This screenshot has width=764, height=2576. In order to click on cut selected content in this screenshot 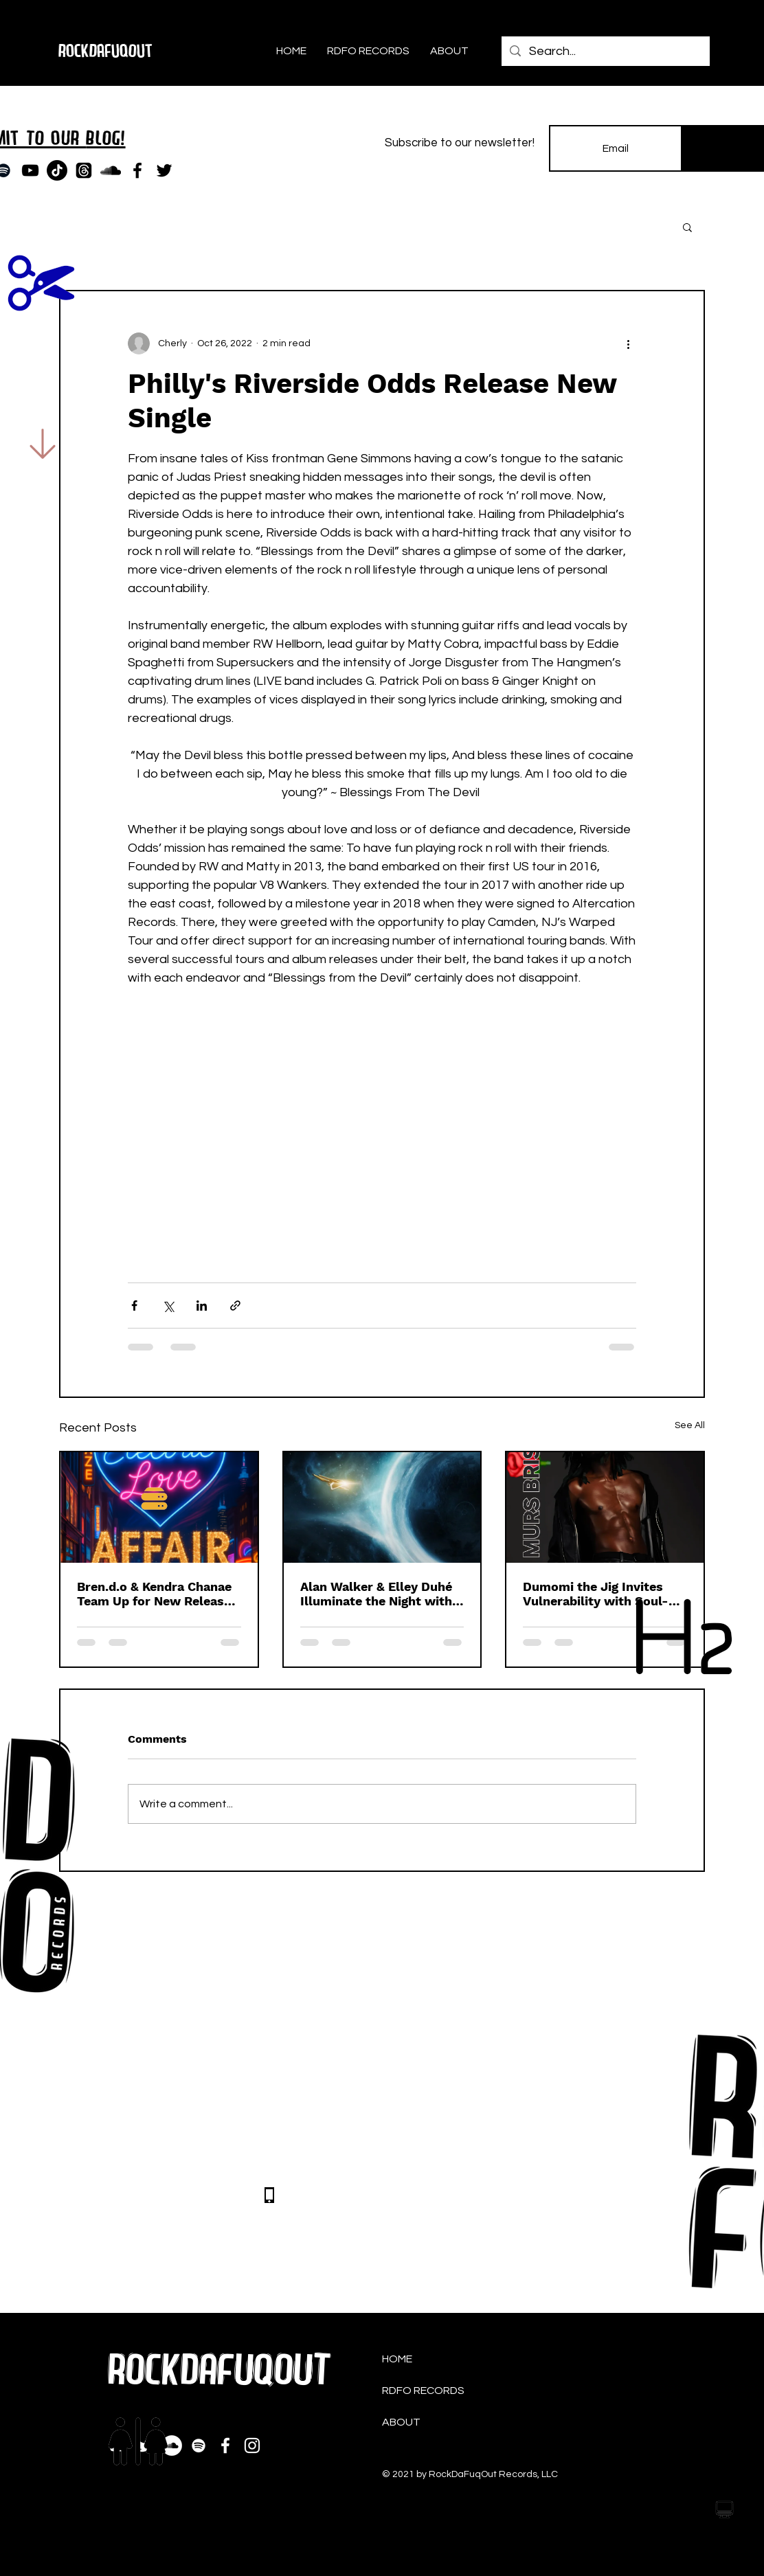, I will do `click(41, 283)`.